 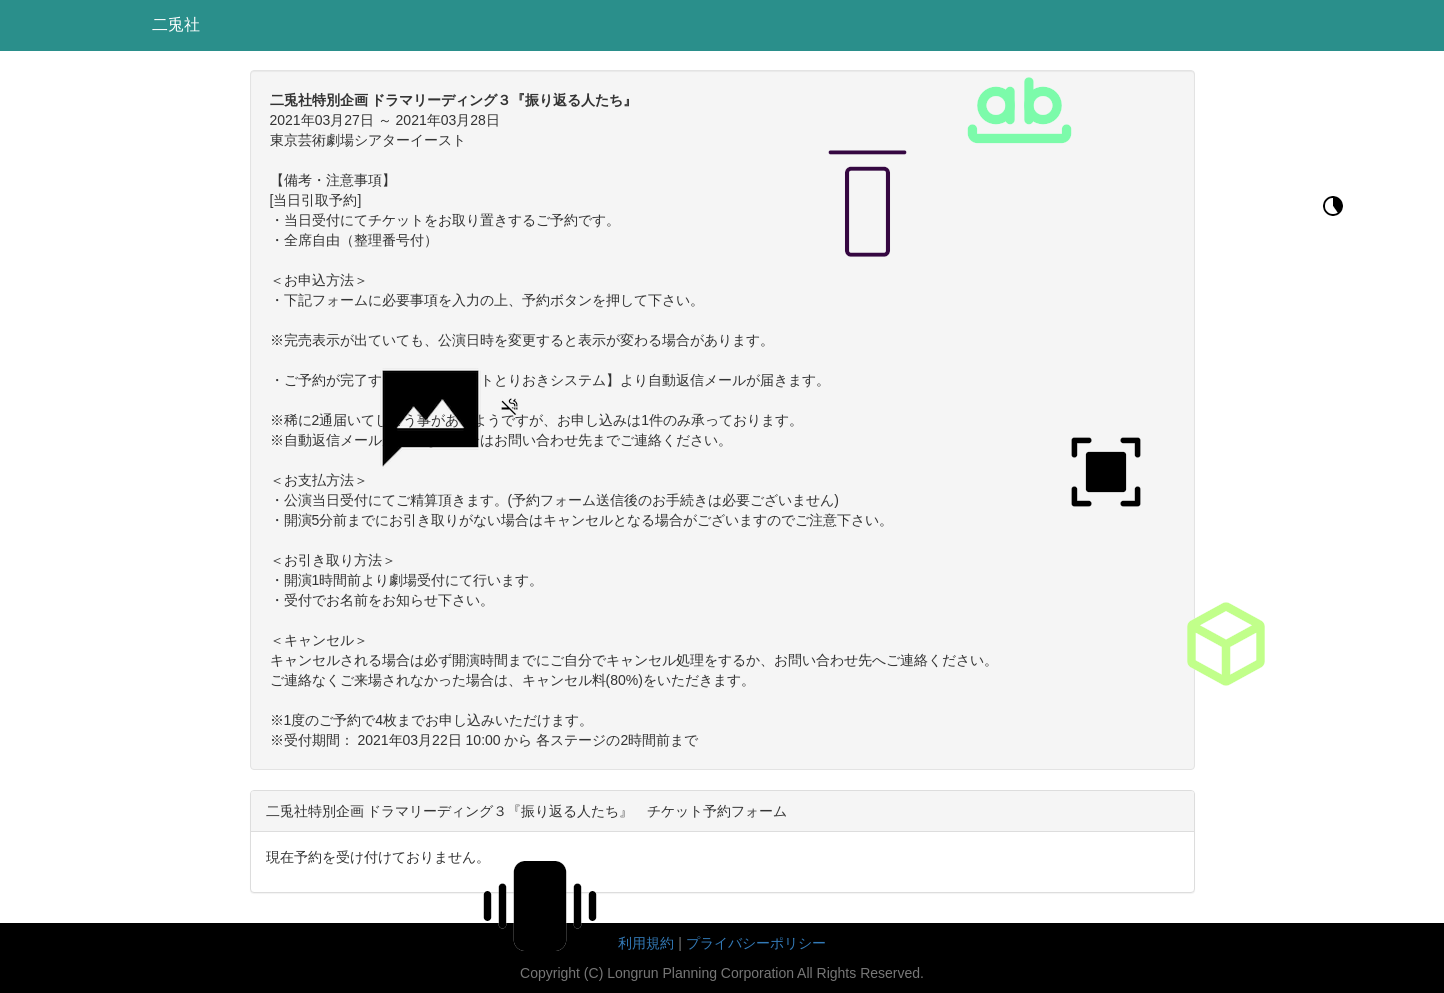 What do you see at coordinates (867, 201) in the screenshot?
I see `align object to top edge` at bounding box center [867, 201].